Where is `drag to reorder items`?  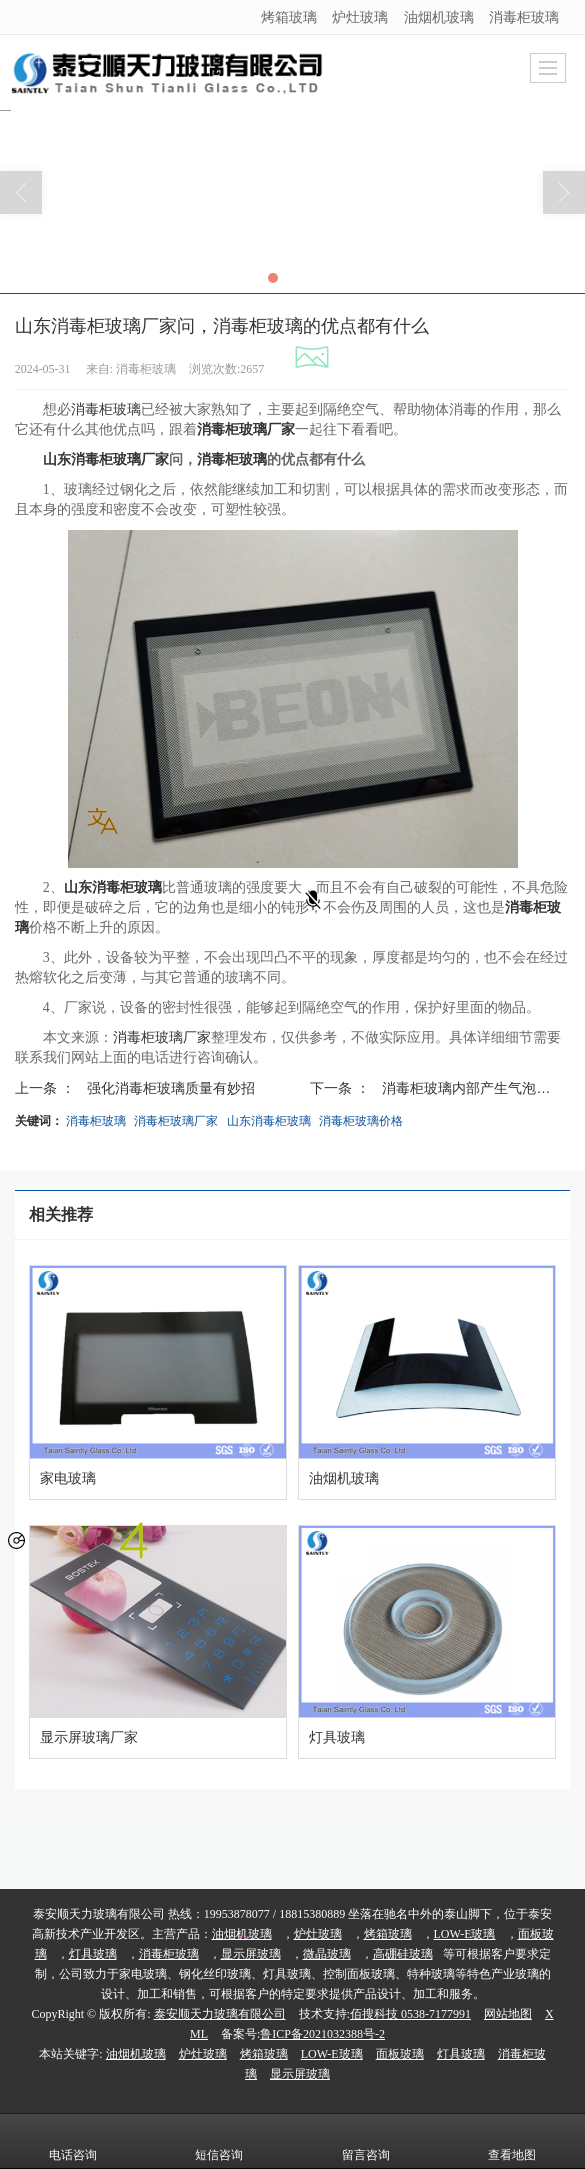
drag to reorder items is located at coordinates (240, 1934).